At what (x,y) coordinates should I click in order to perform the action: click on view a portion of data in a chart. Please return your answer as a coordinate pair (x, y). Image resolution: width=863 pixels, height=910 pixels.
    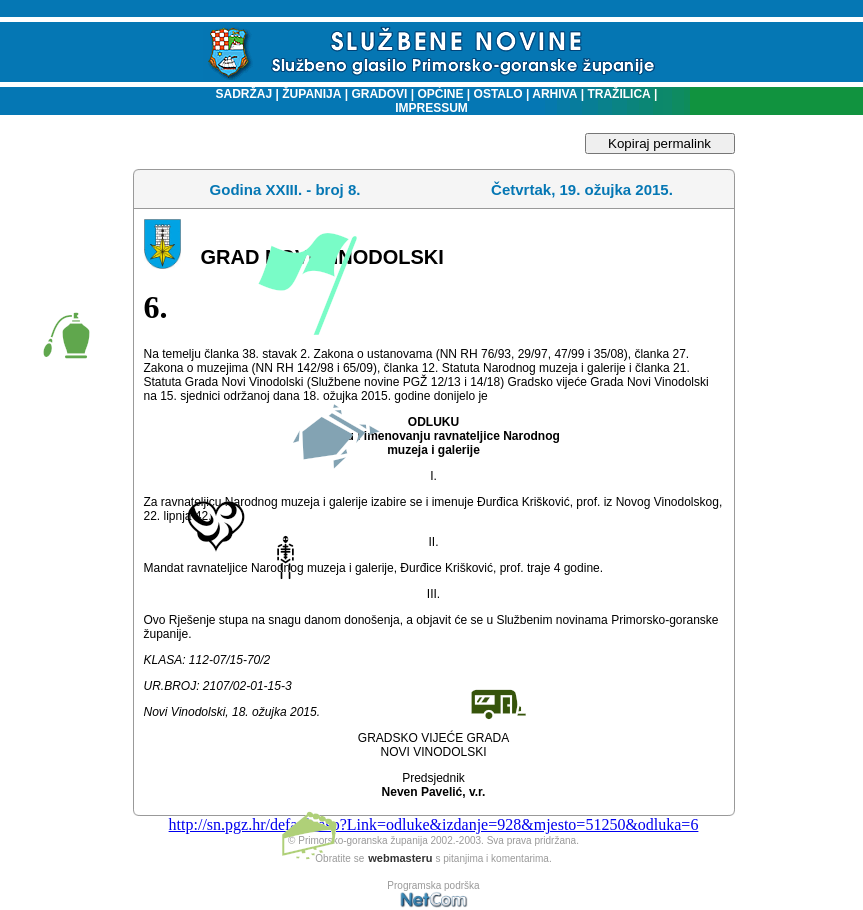
    Looking at the image, I should click on (309, 832).